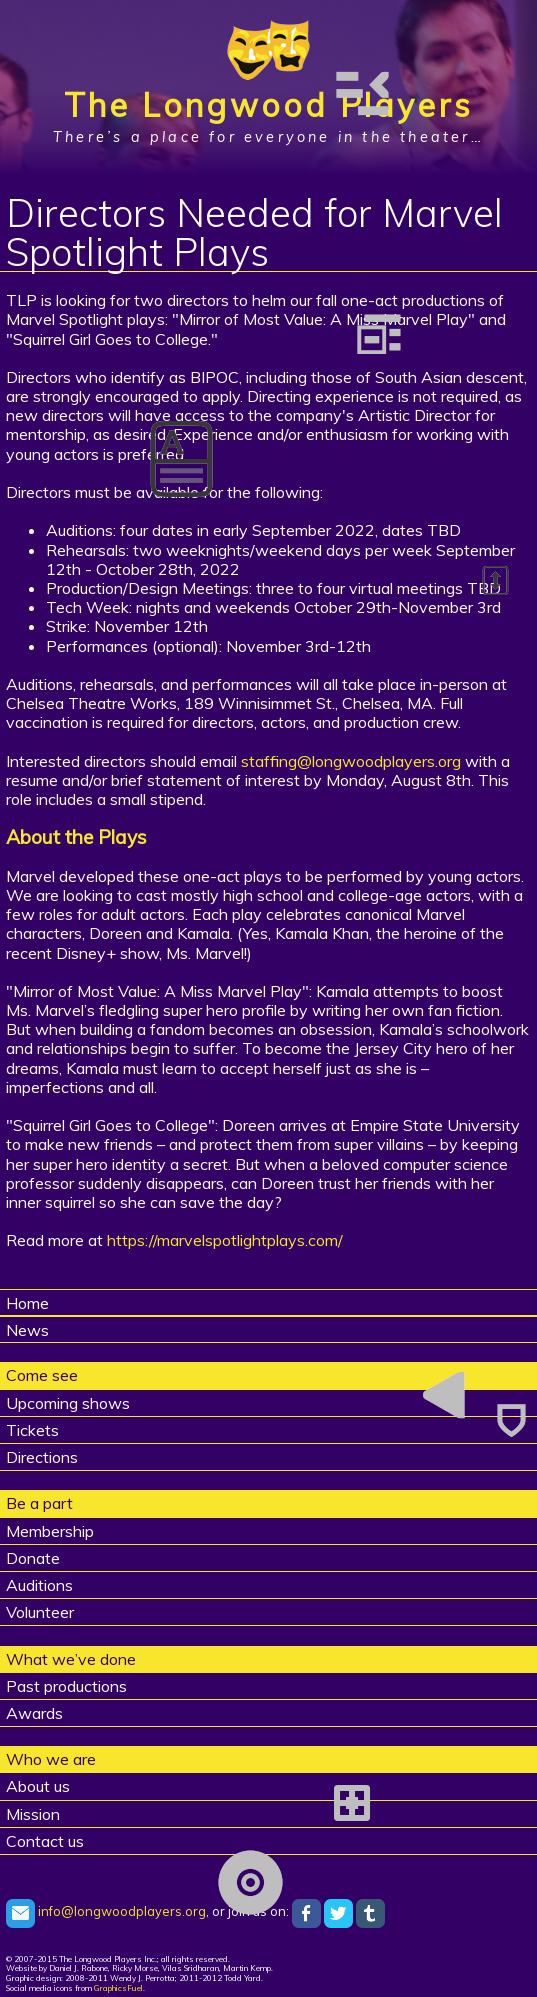 The width and height of the screenshot is (537, 1997). What do you see at coordinates (495, 580) in the screenshot?
I see `open transmission torrent client` at bounding box center [495, 580].